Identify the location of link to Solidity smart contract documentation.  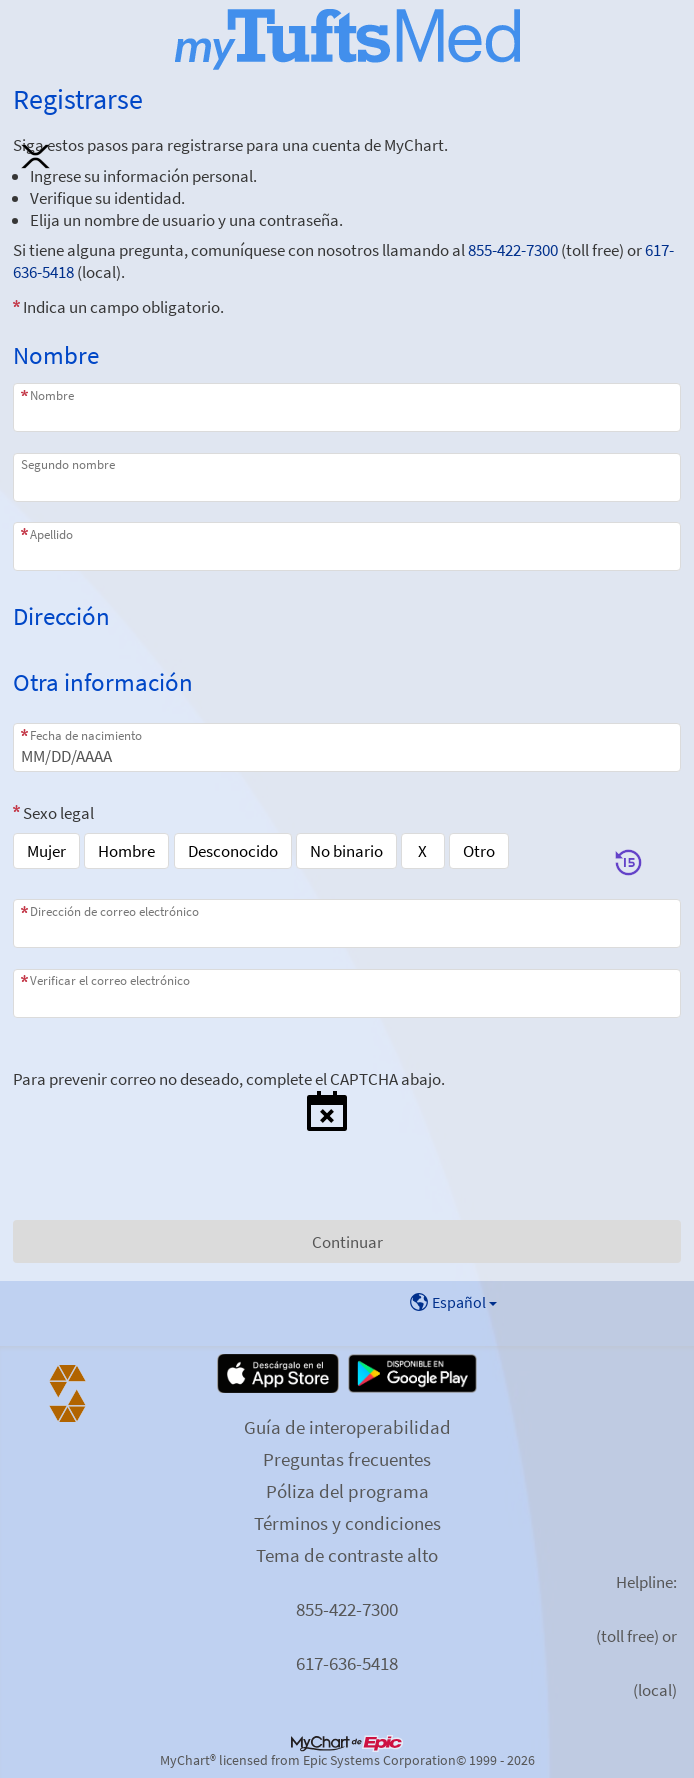
(67, 1393).